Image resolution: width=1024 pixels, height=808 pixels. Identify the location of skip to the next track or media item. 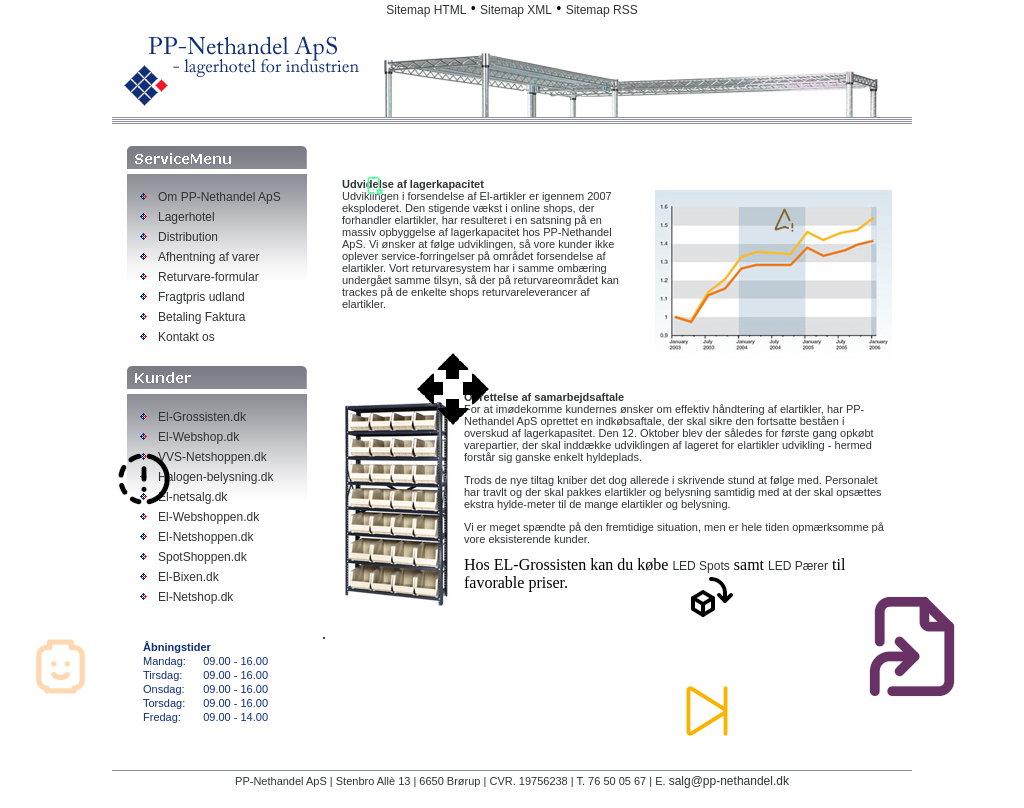
(707, 711).